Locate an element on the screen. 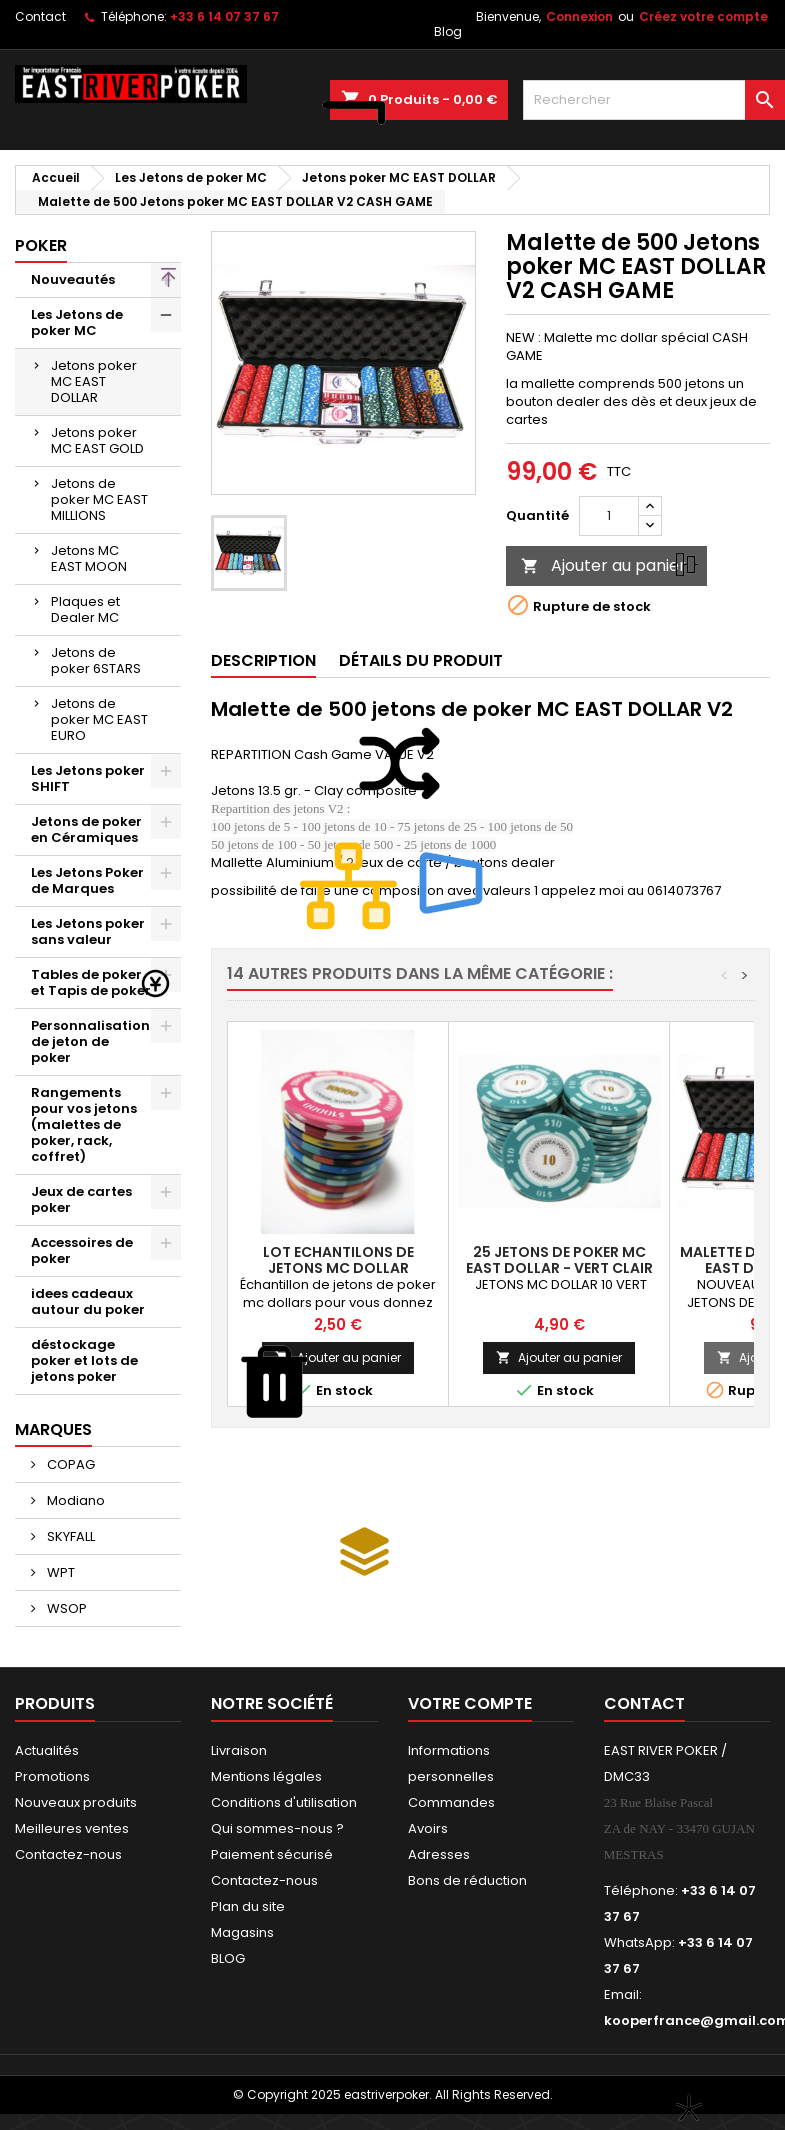 This screenshot has width=785, height=2130. shuffle playlist or queue is located at coordinates (399, 763).